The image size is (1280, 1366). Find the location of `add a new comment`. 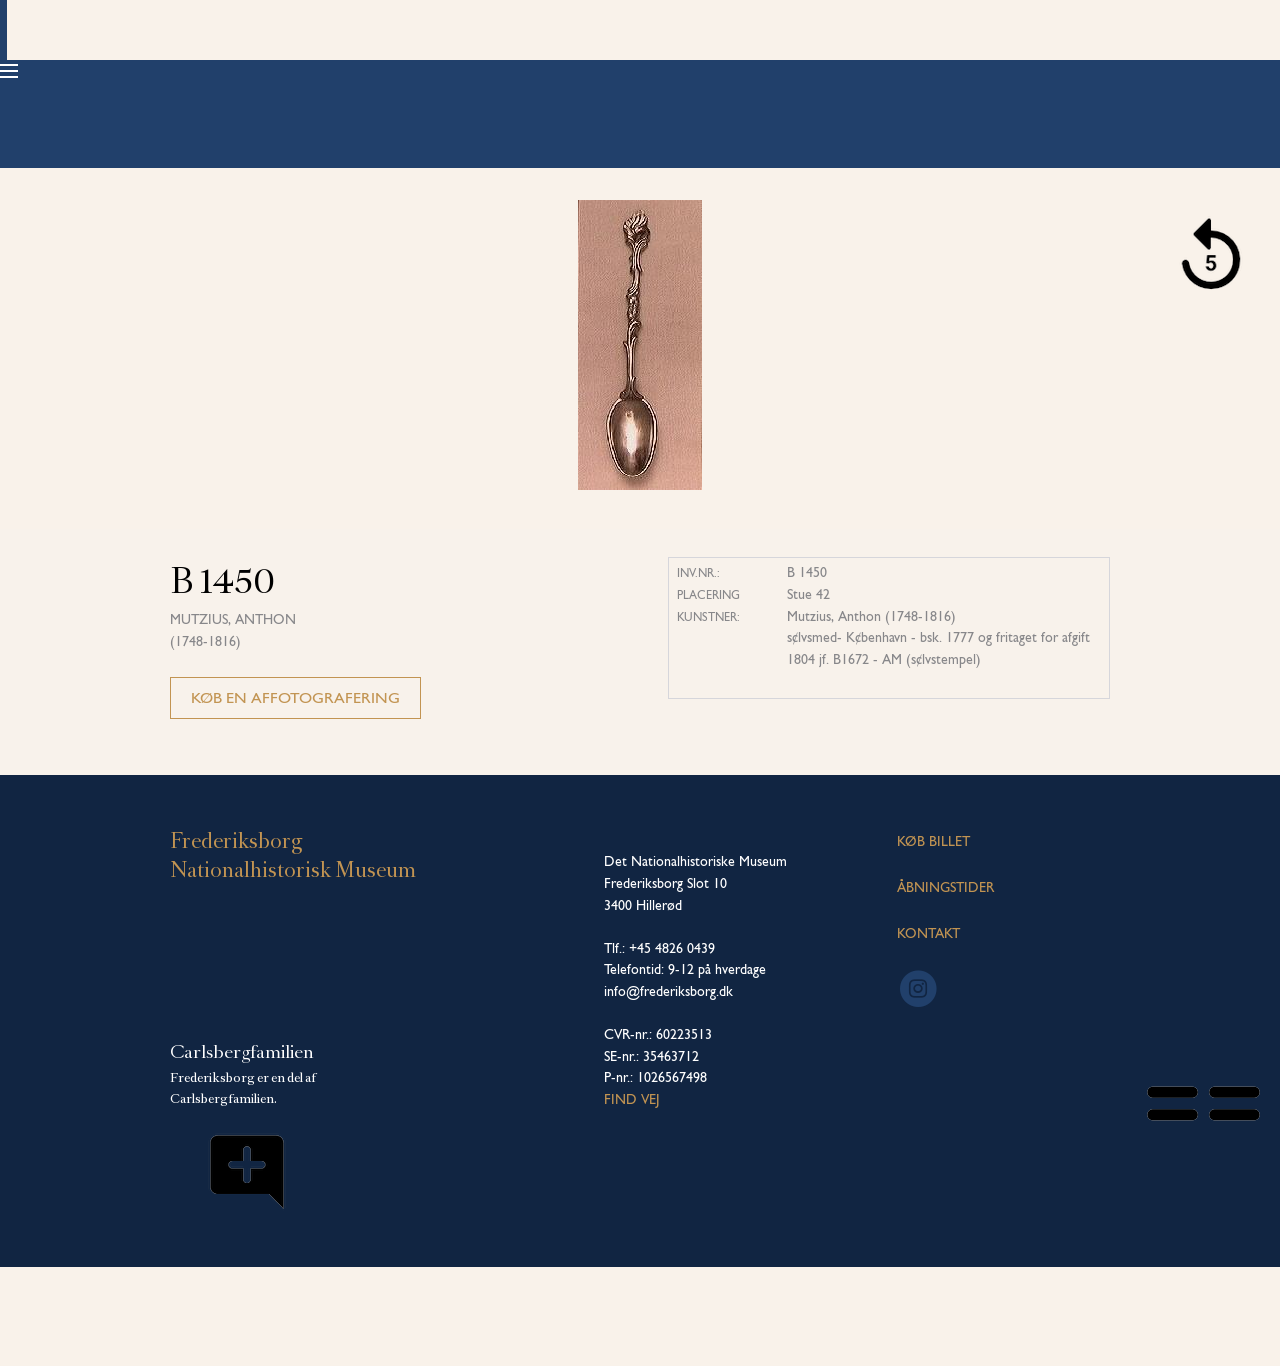

add a new comment is located at coordinates (247, 1172).